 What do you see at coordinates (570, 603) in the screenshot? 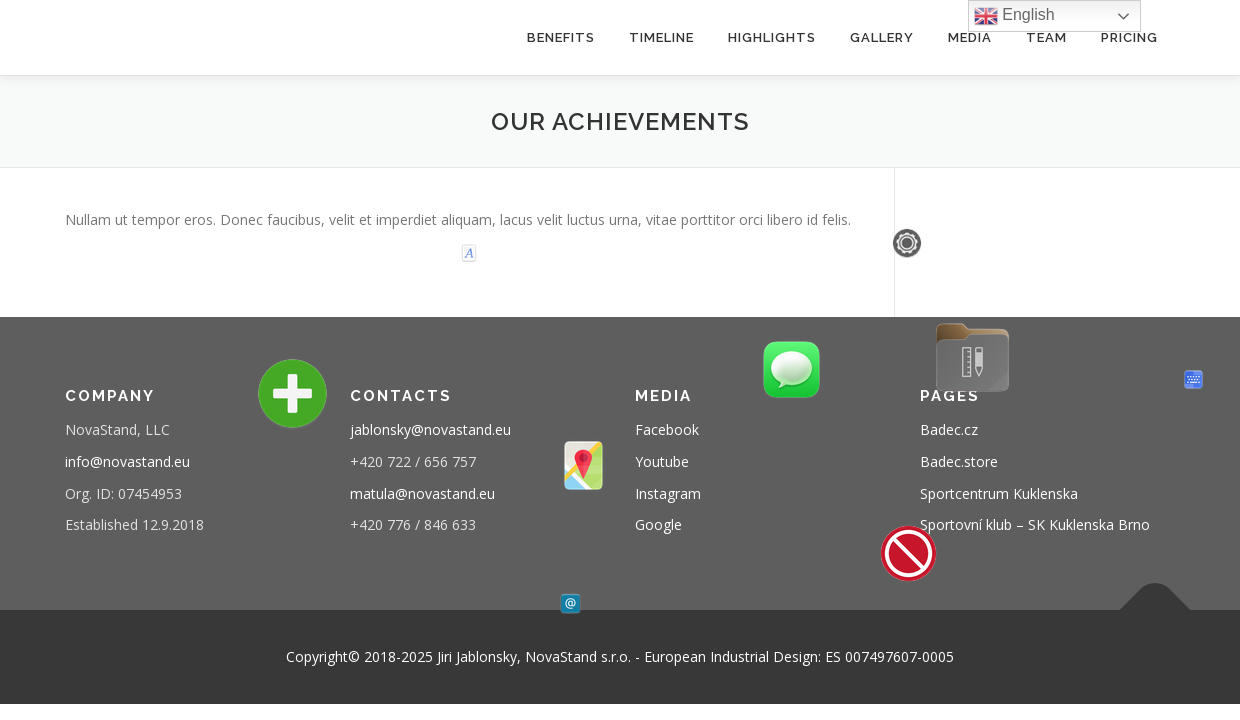
I see `manage account credentials and login settings` at bounding box center [570, 603].